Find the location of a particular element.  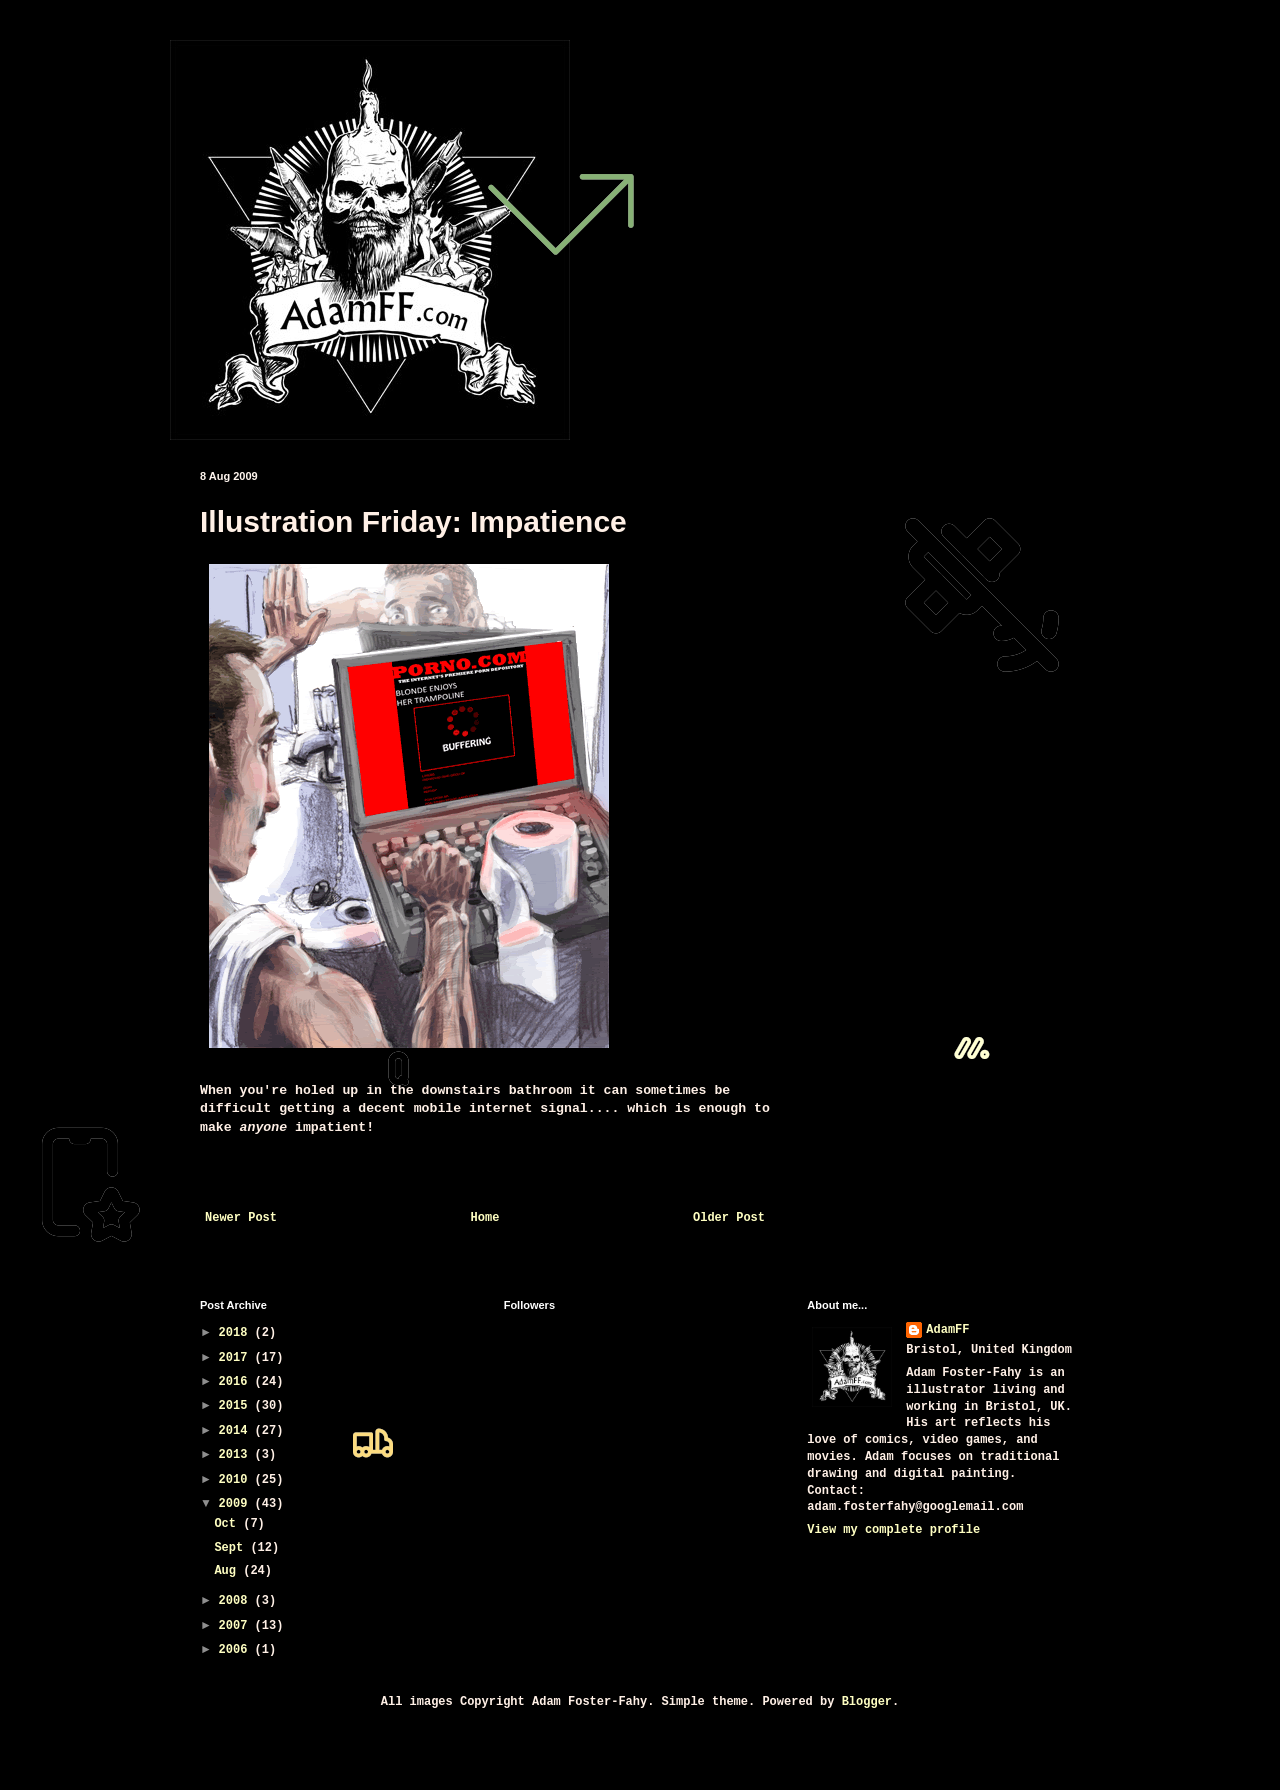

reply to a message is located at coordinates (561, 209).